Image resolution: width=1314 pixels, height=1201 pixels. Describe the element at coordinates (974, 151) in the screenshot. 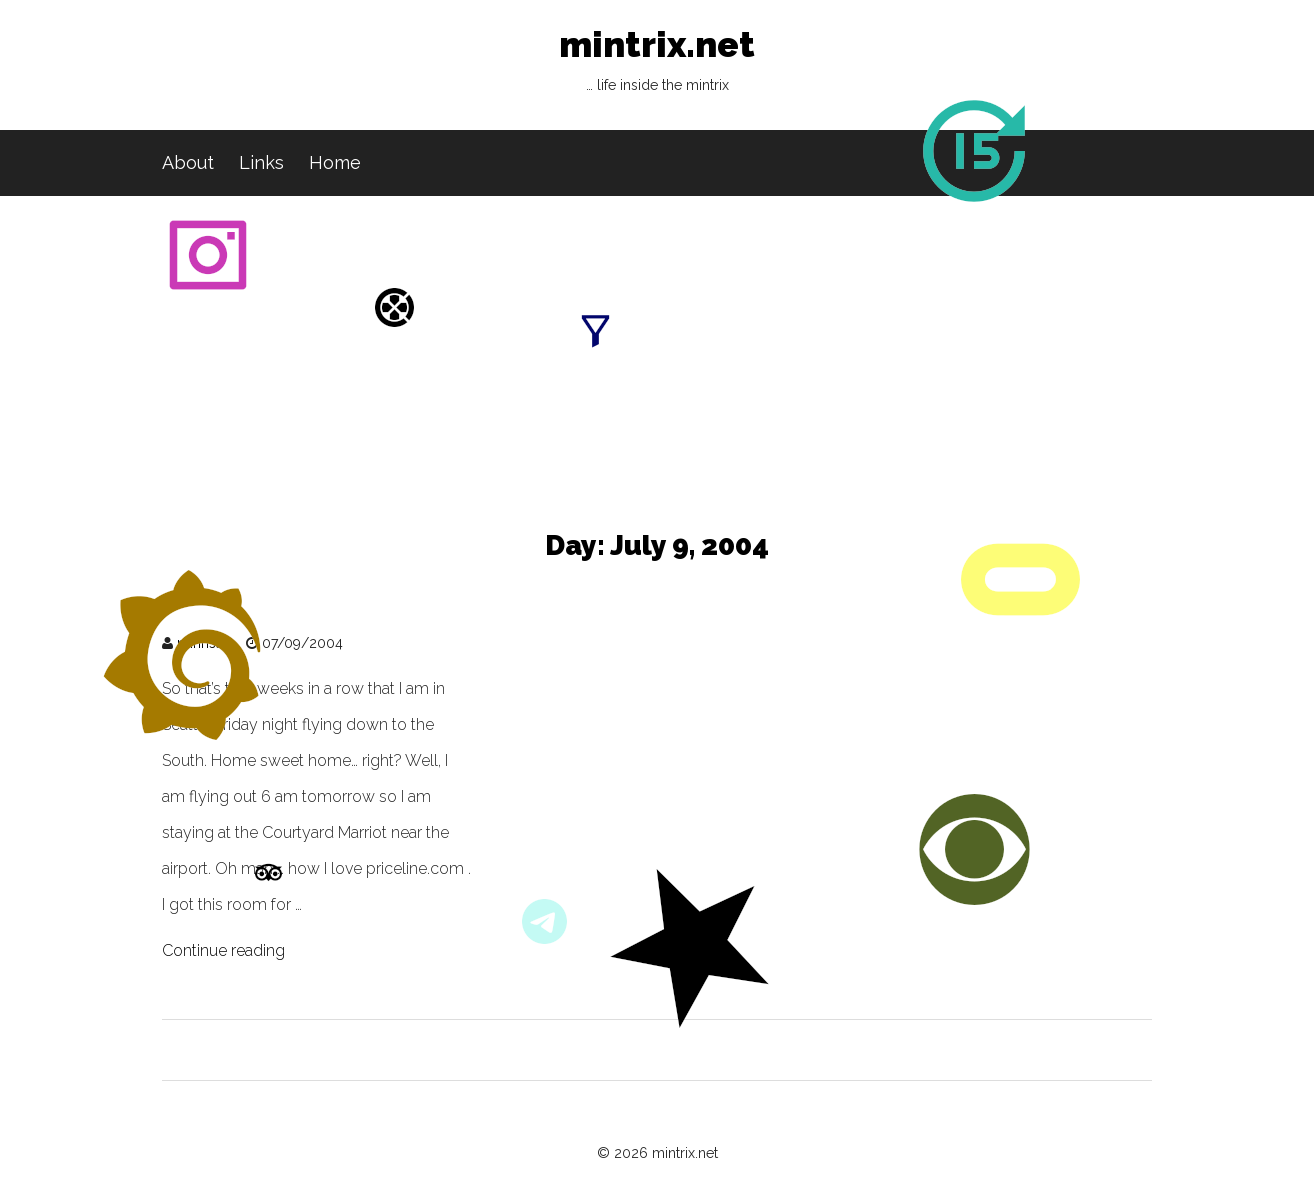

I see `skip forward 15 seconds` at that location.